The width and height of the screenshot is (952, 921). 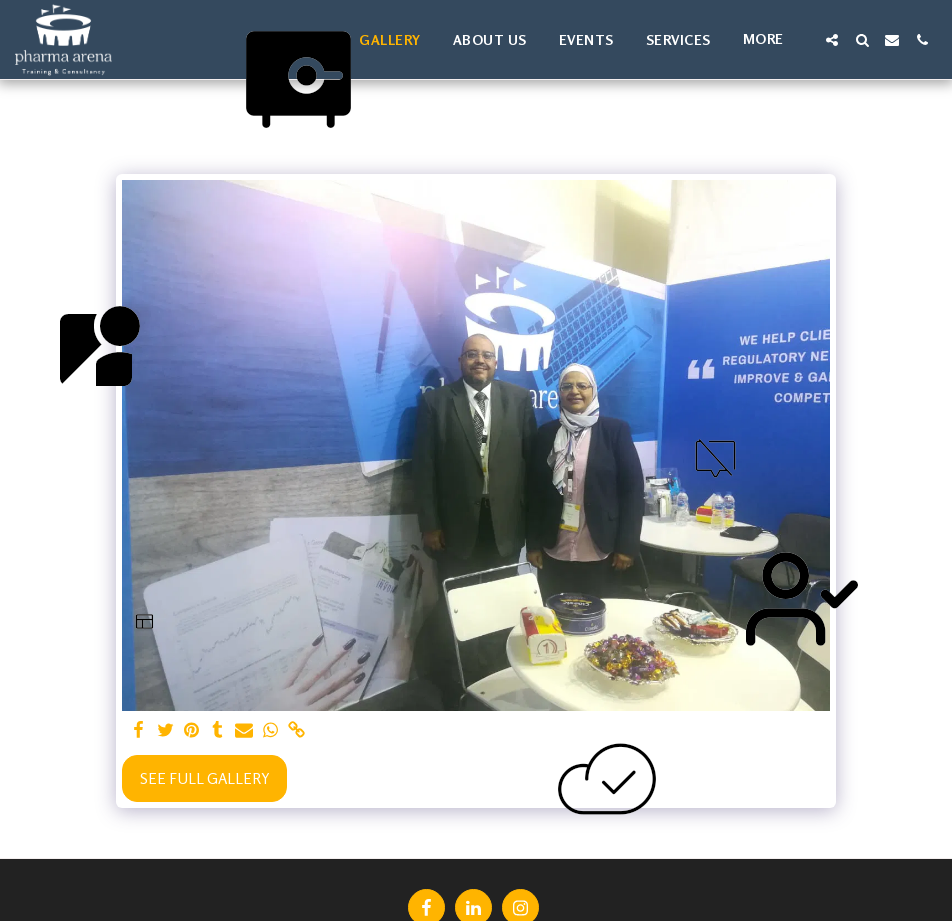 I want to click on access street view mode on maps, so click(x=96, y=350).